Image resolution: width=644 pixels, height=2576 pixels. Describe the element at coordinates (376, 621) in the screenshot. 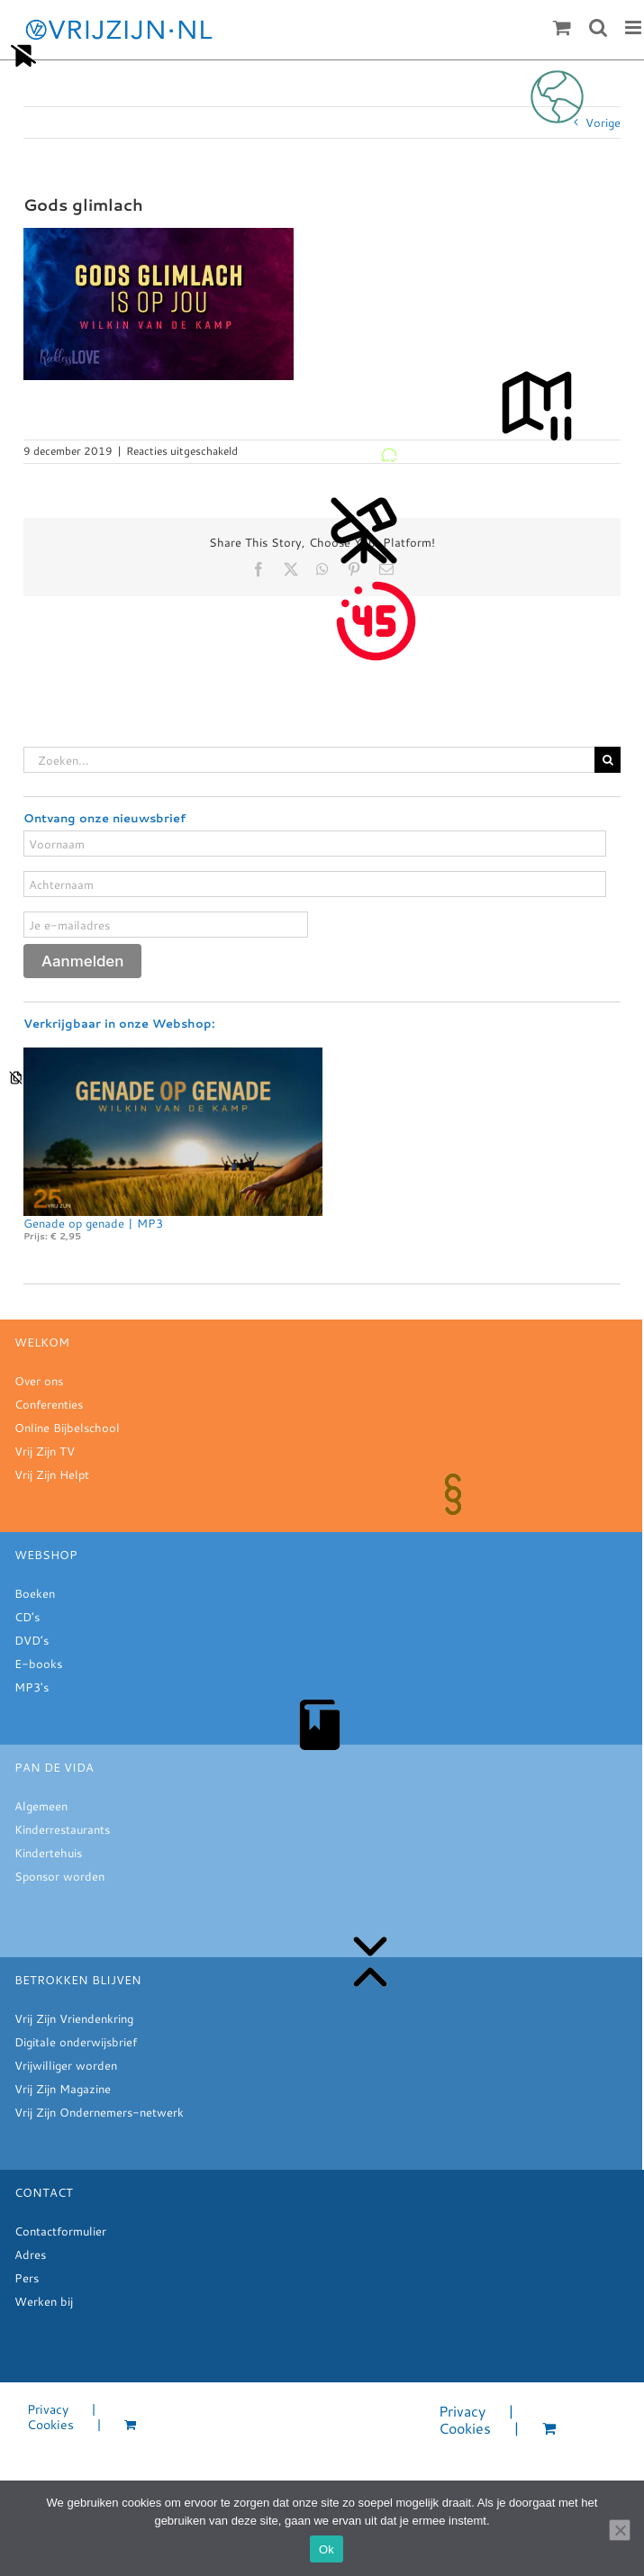

I see `set a 45-minute timer or duration` at that location.